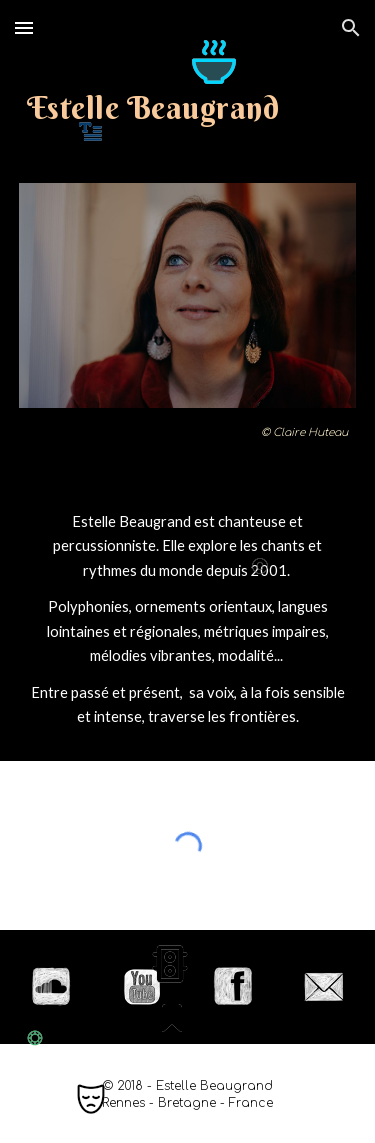 The width and height of the screenshot is (375, 1143). I want to click on indicates sad or negative mood/emotion, so click(91, 1098).